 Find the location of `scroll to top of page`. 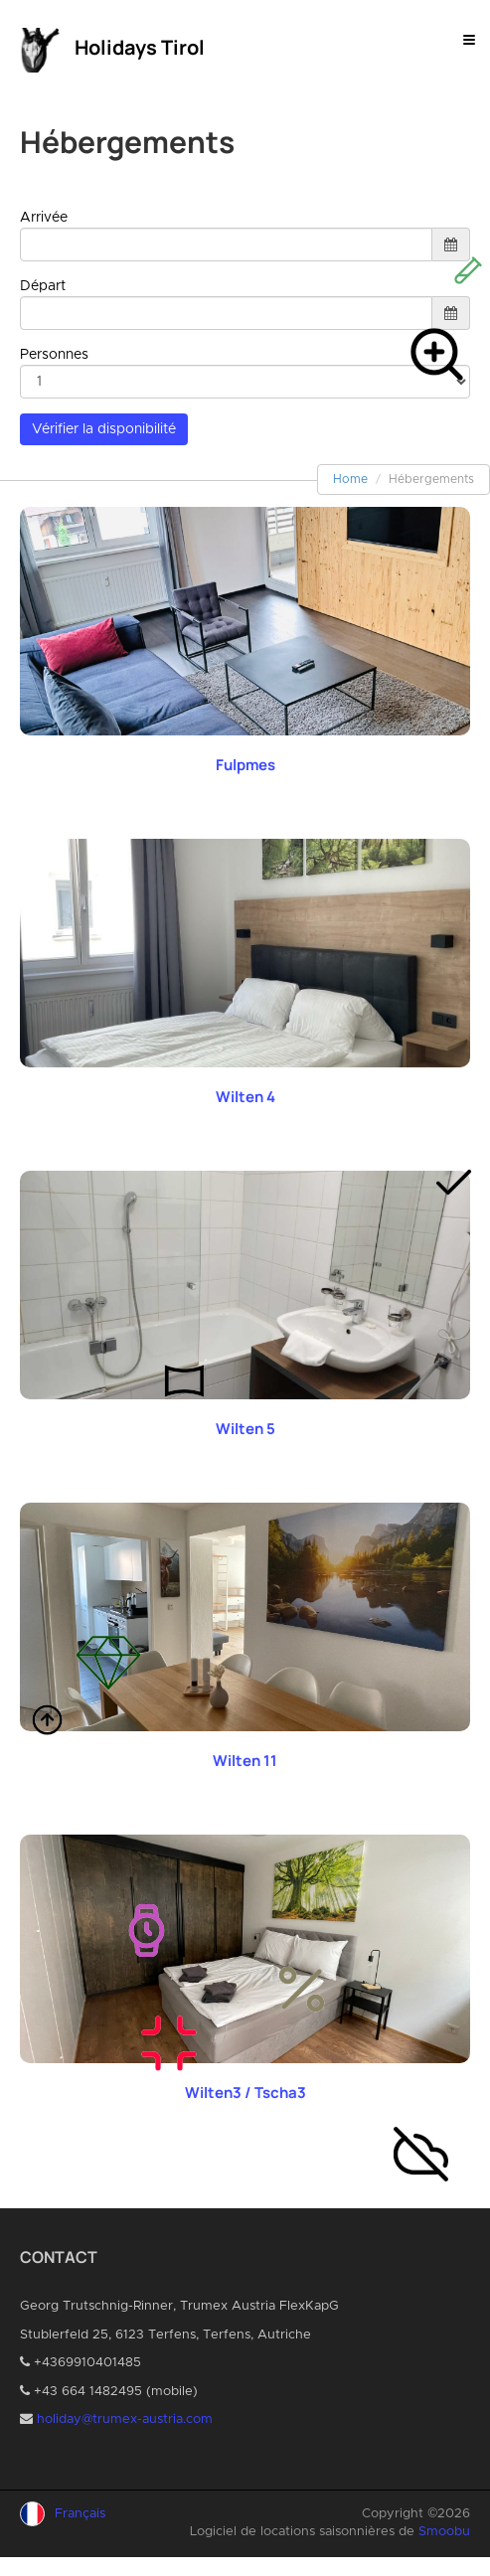

scroll to top of page is located at coordinates (47, 1719).